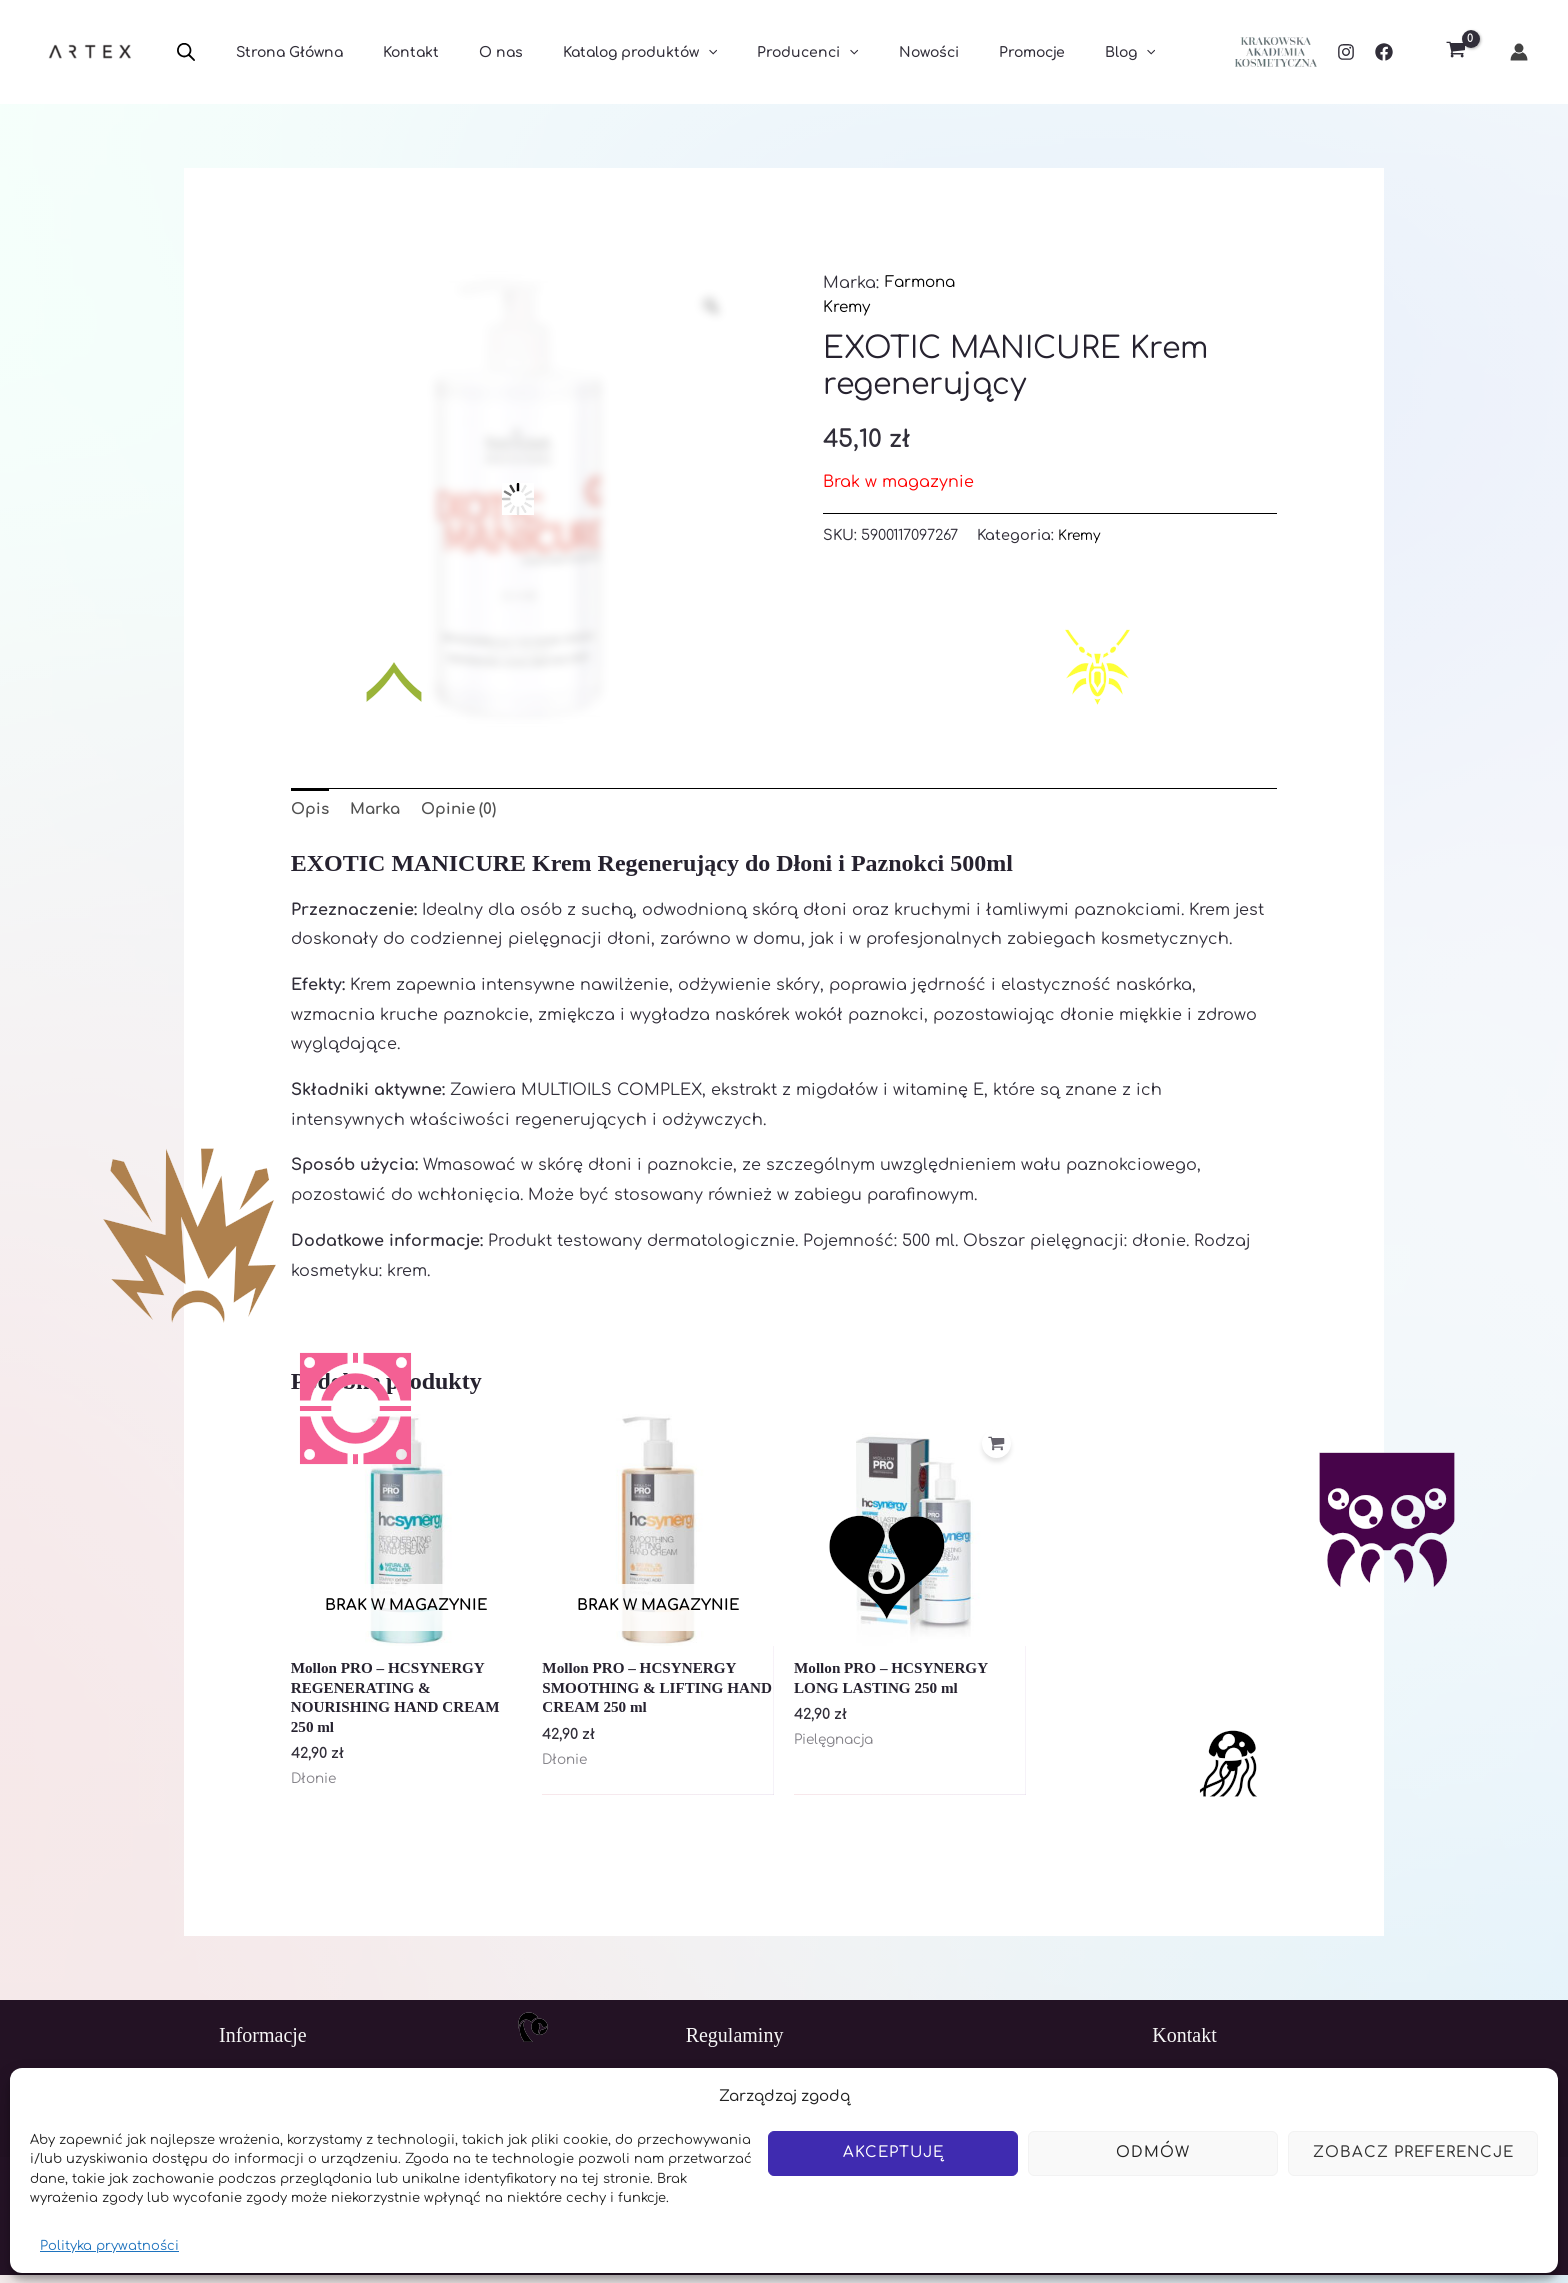 This screenshot has height=2283, width=1568. What do you see at coordinates (355, 1408) in the screenshot?
I see `center or focus on a target` at bounding box center [355, 1408].